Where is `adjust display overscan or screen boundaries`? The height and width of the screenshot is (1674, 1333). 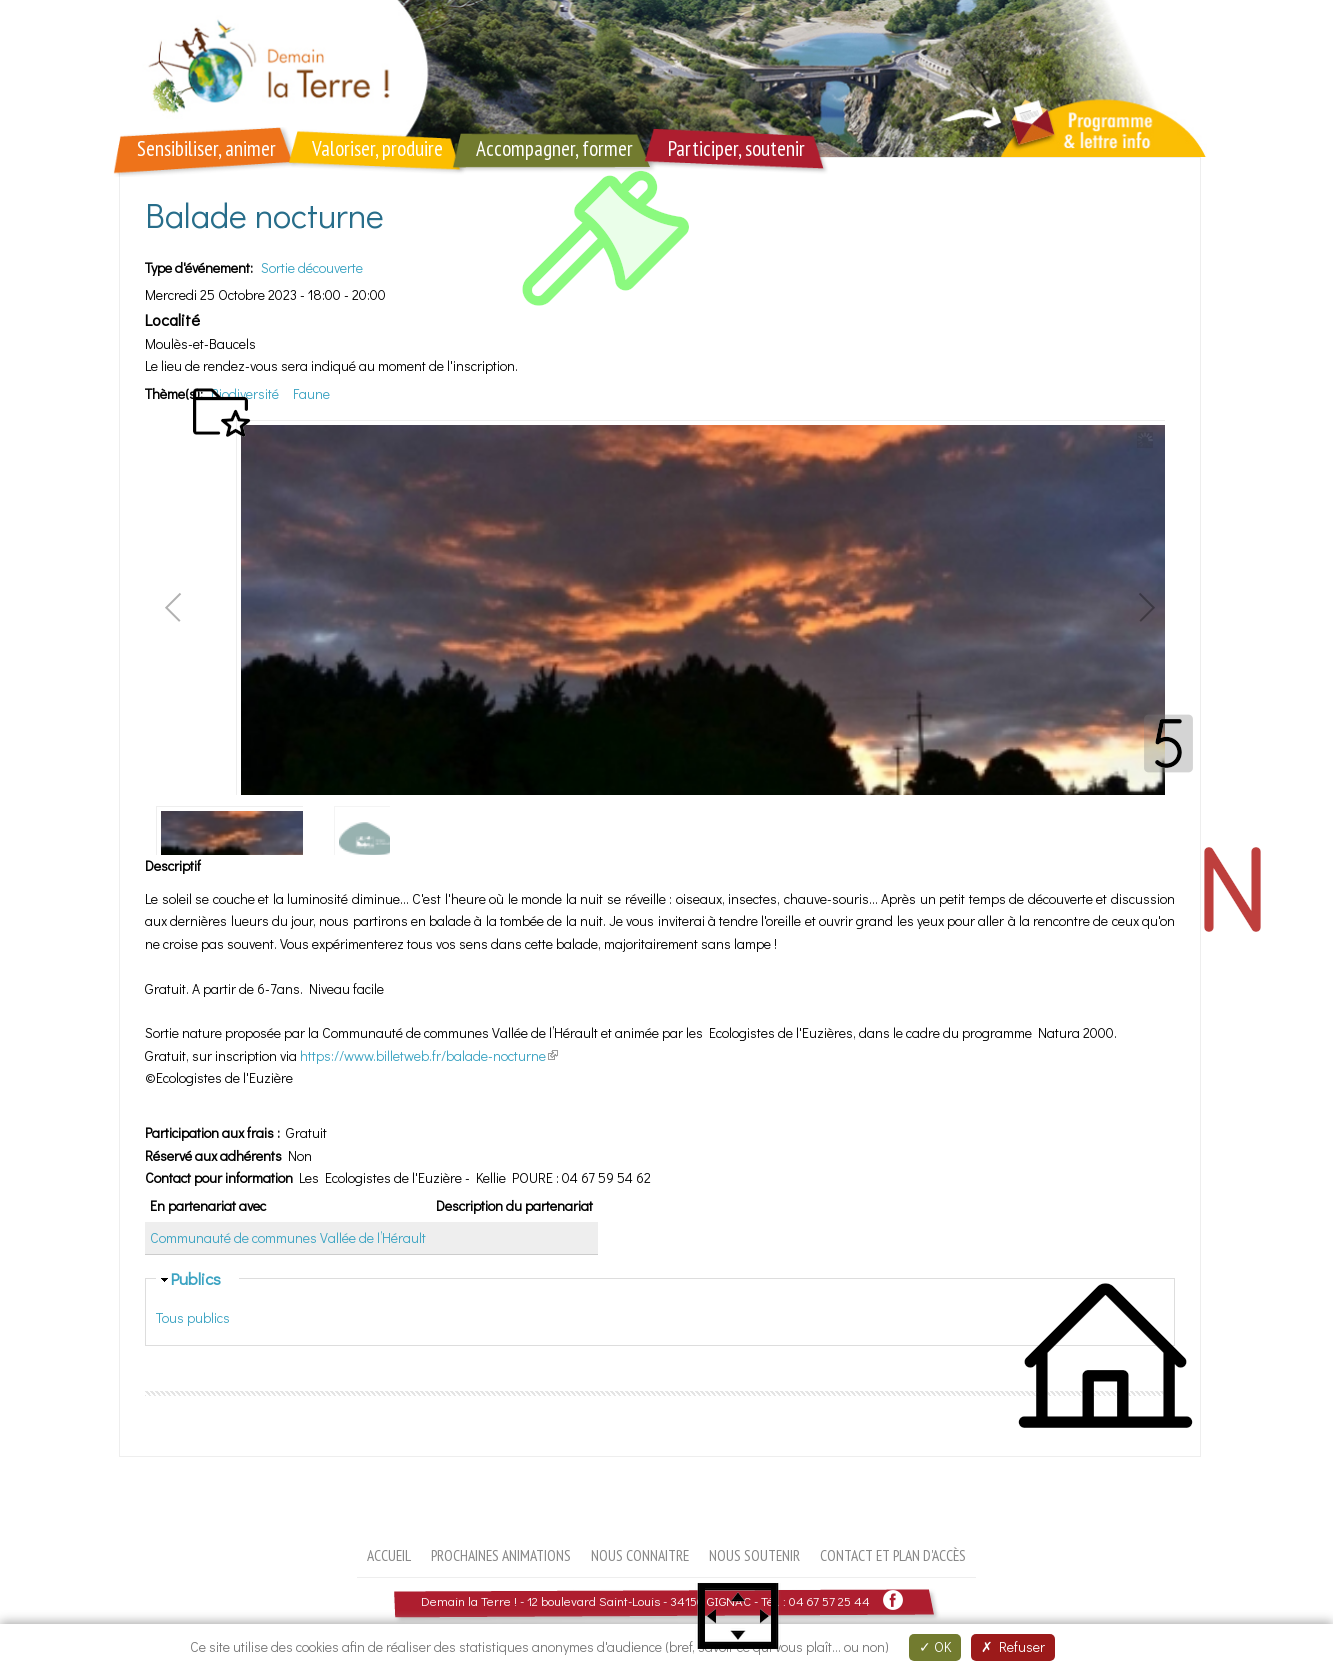 adjust display overscan or screen boundaries is located at coordinates (738, 1616).